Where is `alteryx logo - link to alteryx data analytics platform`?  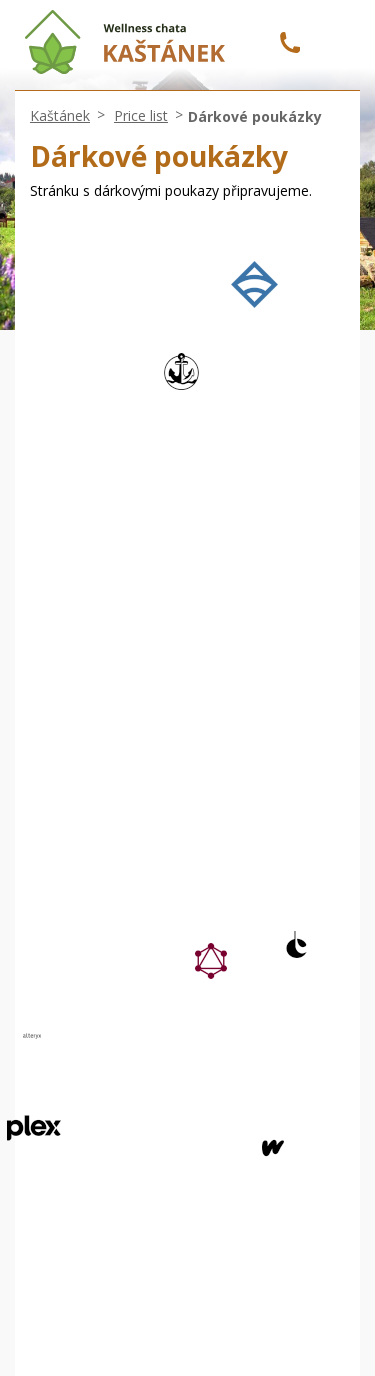
alteryx logo - link to alteryx data analytics platform is located at coordinates (32, 1036).